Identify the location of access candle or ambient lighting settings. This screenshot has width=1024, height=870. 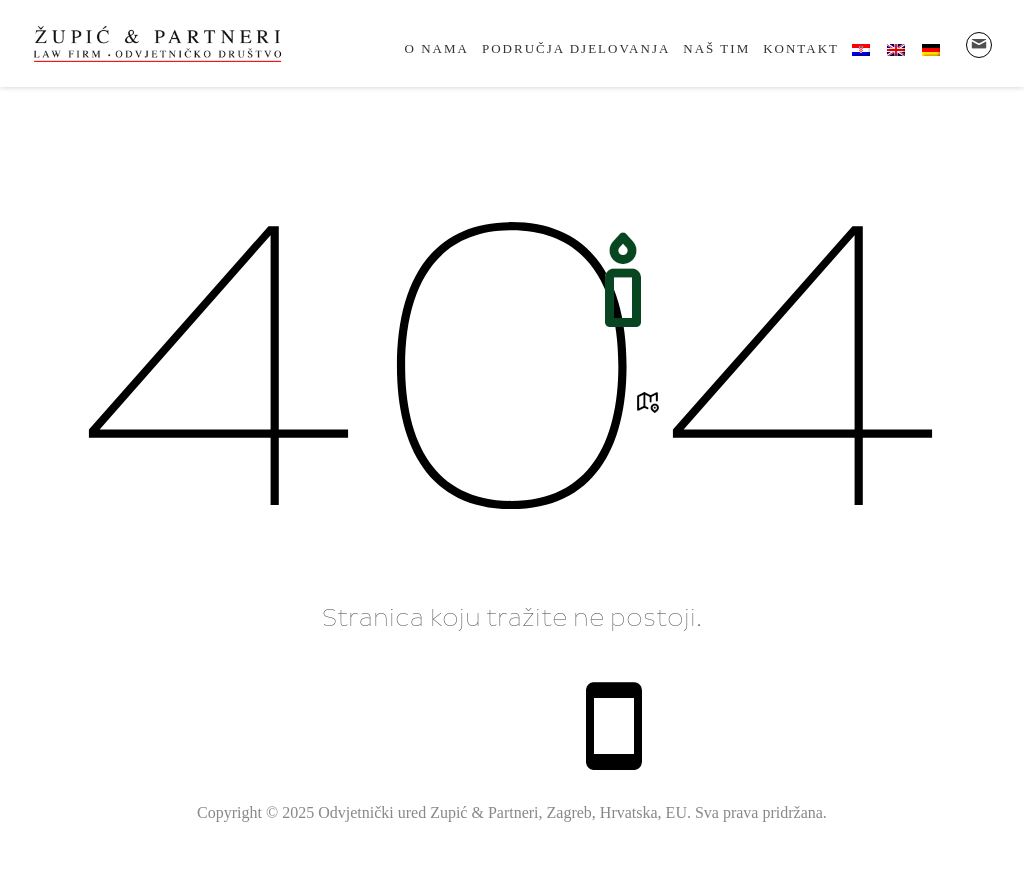
(623, 282).